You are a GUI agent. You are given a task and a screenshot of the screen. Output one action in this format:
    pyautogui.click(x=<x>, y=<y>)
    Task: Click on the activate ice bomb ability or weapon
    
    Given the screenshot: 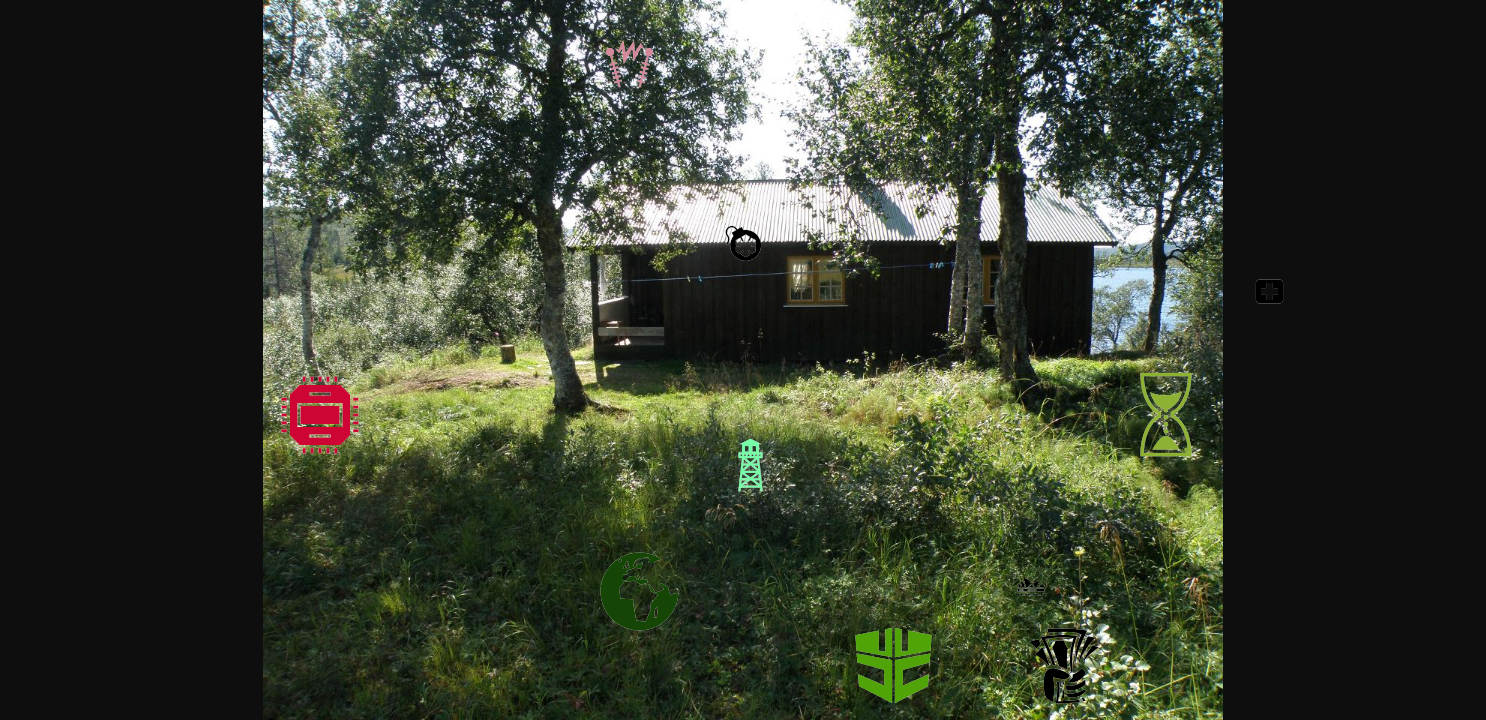 What is the action you would take?
    pyautogui.click(x=743, y=243)
    